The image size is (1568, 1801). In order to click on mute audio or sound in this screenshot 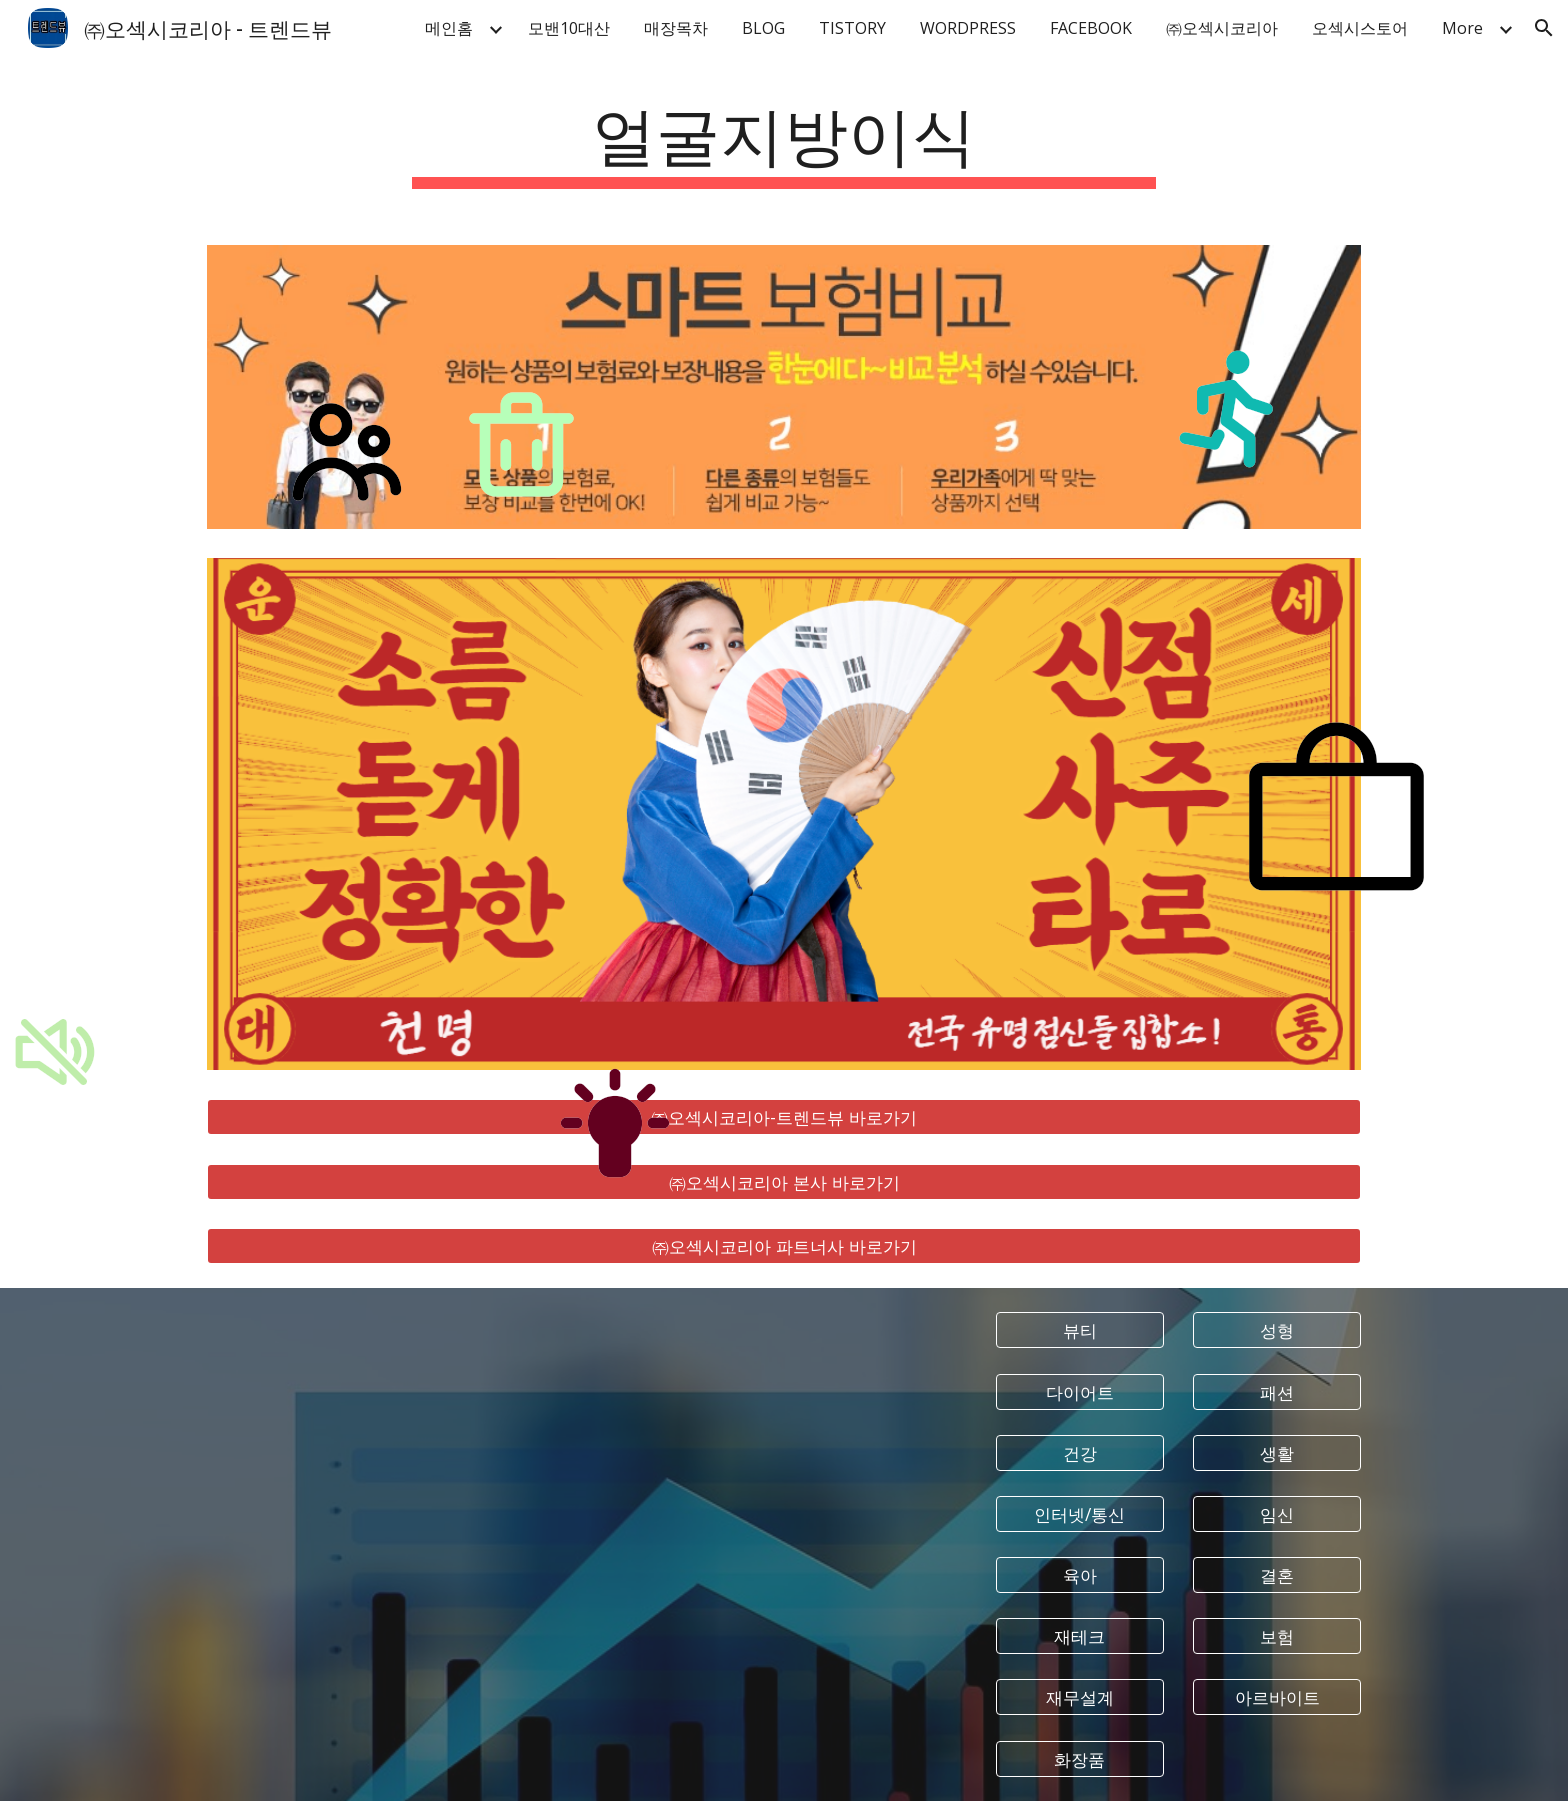, I will do `click(54, 1052)`.